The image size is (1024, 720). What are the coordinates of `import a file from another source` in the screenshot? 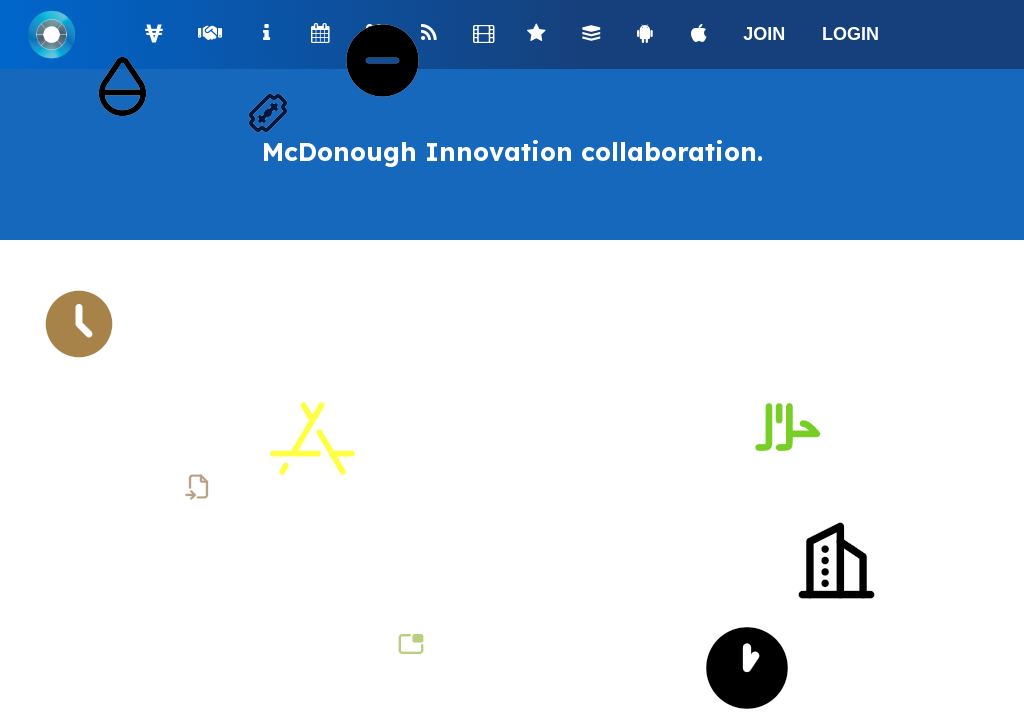 It's located at (198, 486).